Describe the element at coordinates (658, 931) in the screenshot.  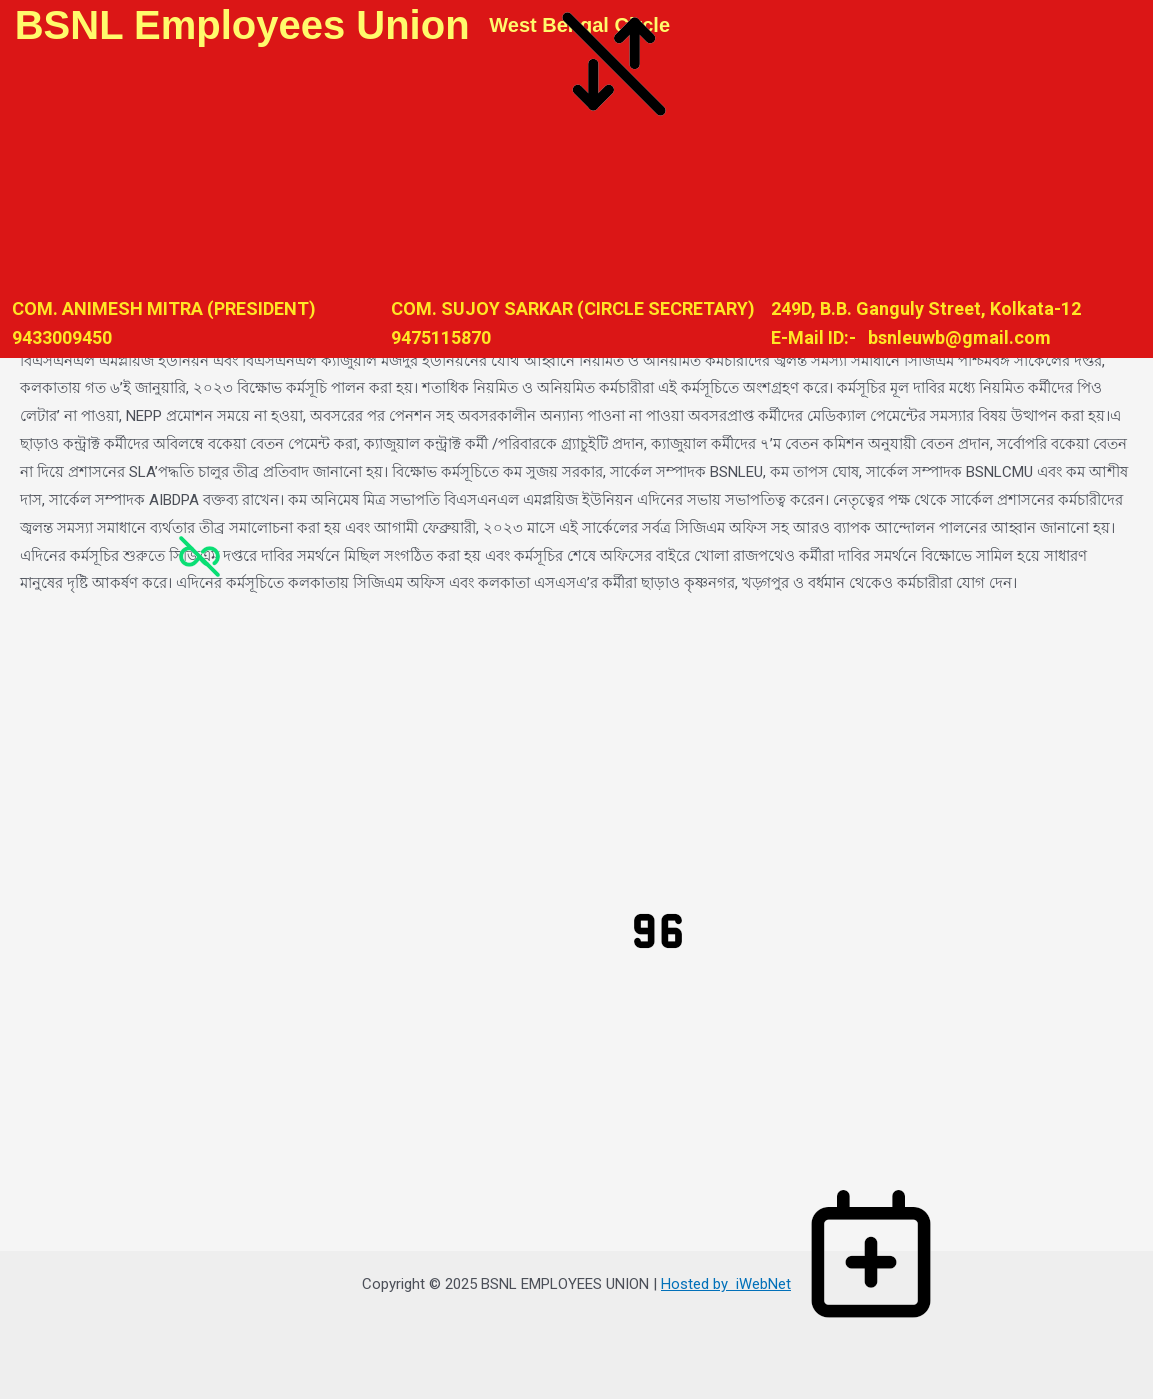
I see `displays the number 96 as a label or count indicator` at that location.